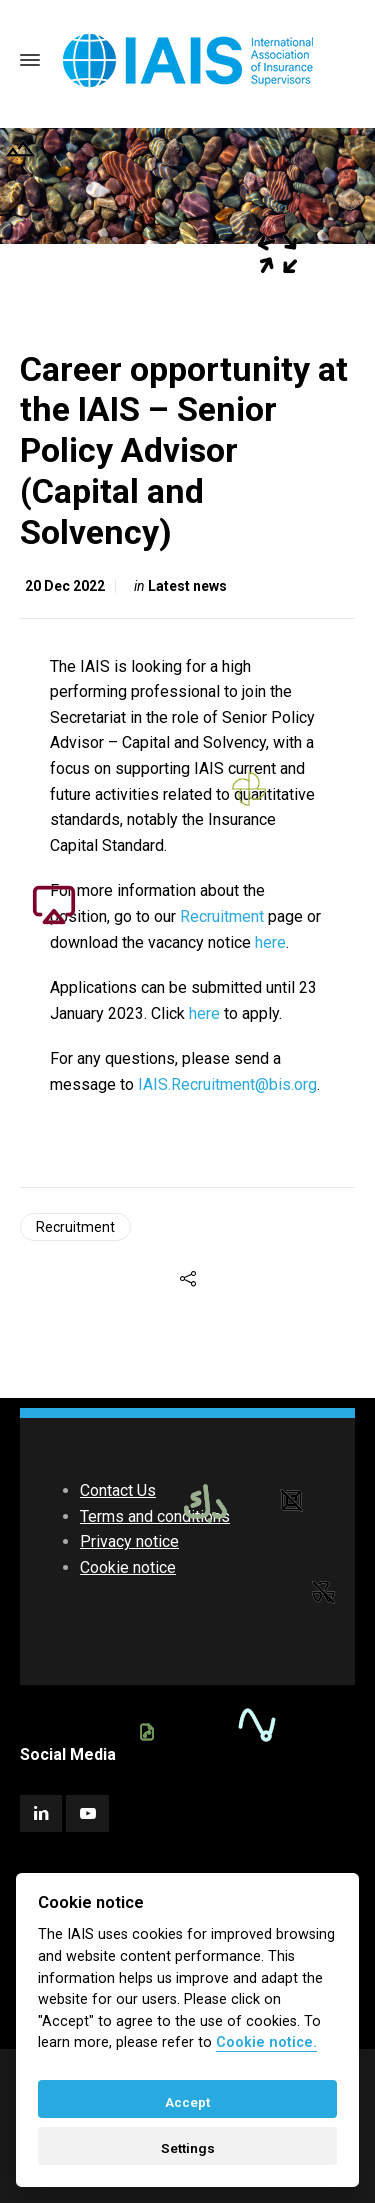 The image size is (375, 2203). Describe the element at coordinates (249, 789) in the screenshot. I see `open google photos app` at that location.